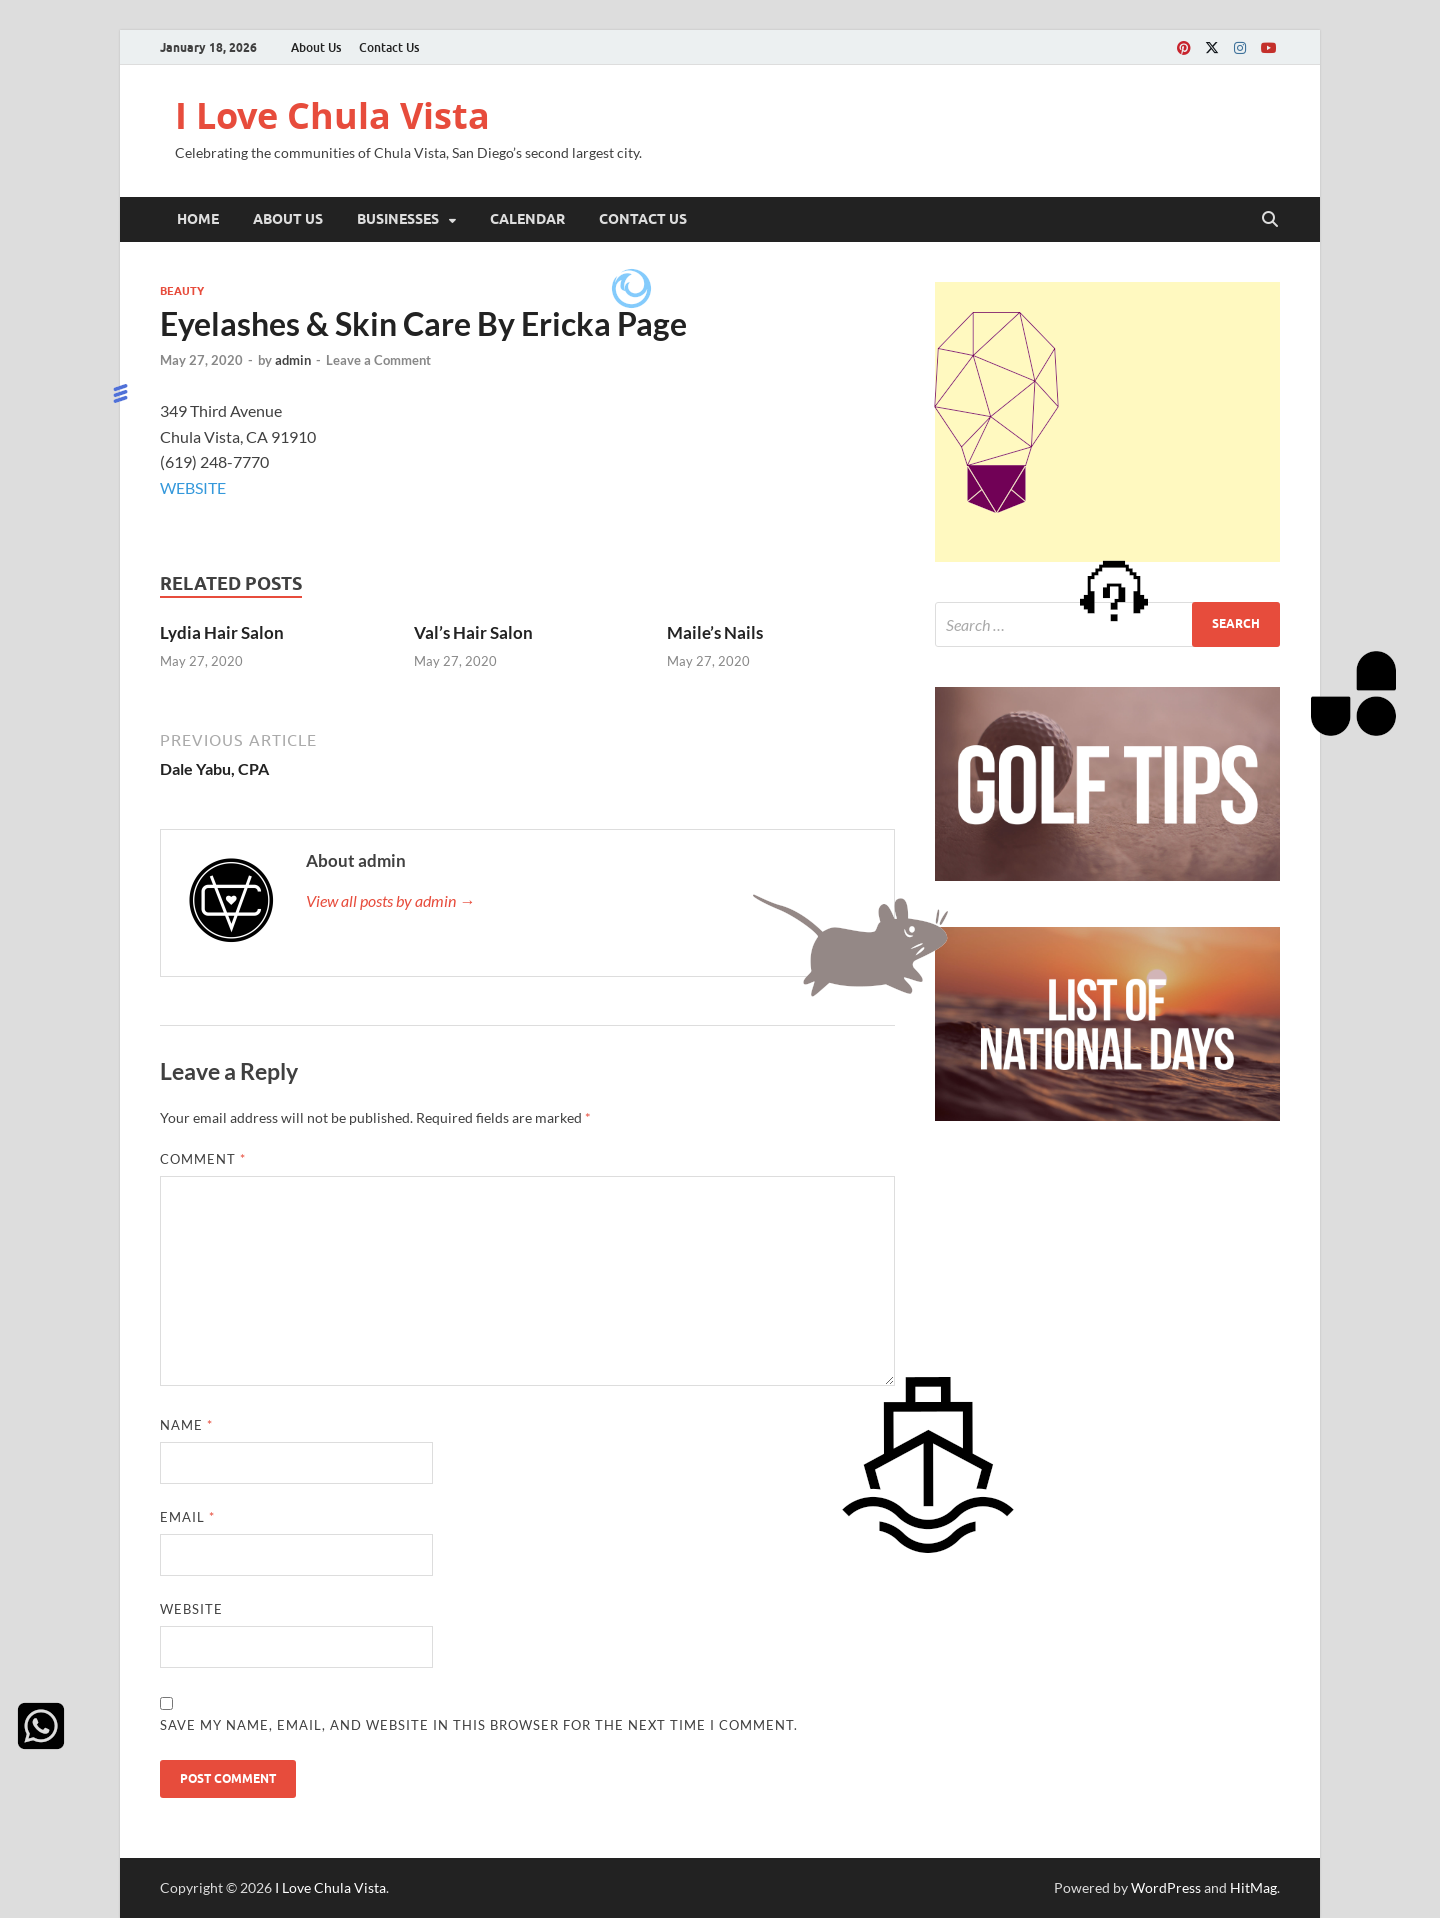 The height and width of the screenshot is (1918, 1440). Describe the element at coordinates (1353, 693) in the screenshot. I see `unocss framework logo` at that location.